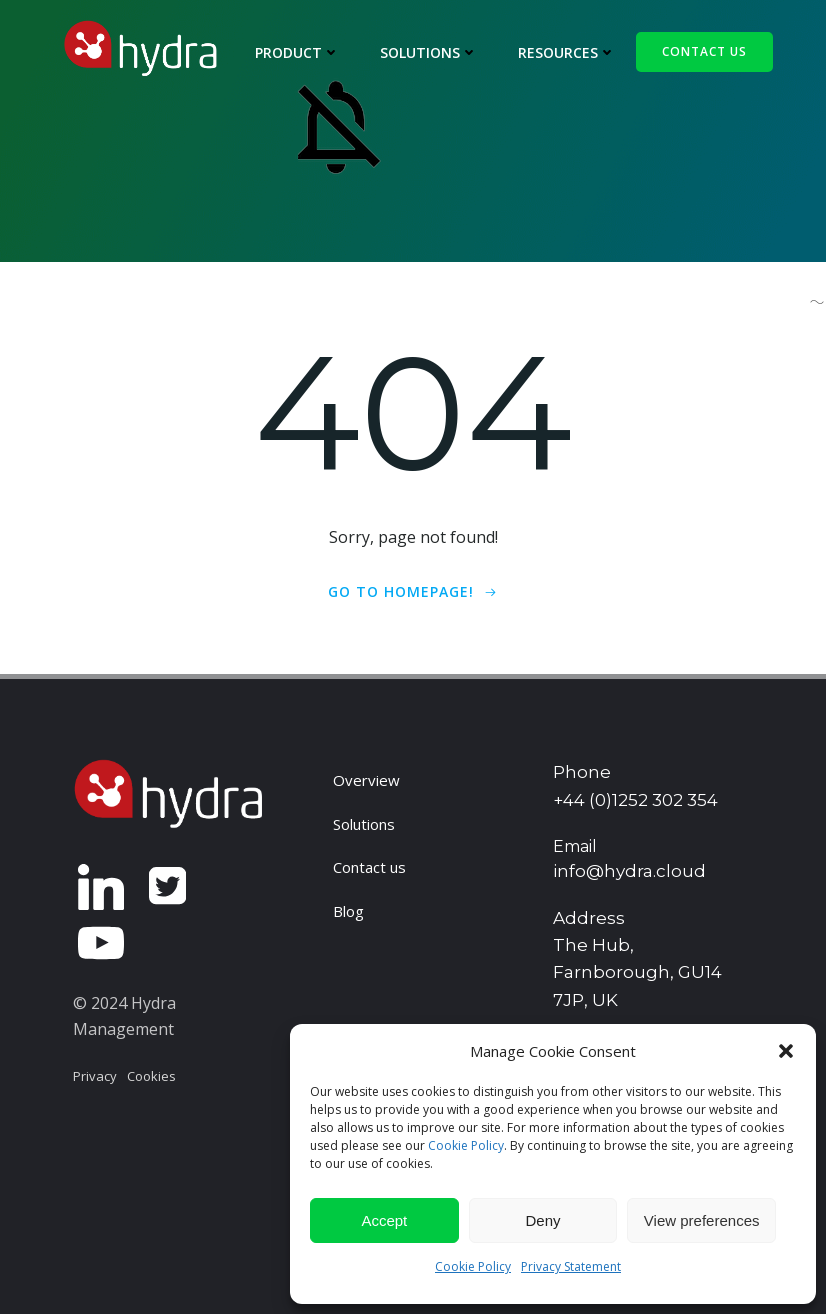 Image resolution: width=826 pixels, height=1314 pixels. Describe the element at coordinates (336, 126) in the screenshot. I see `mute notifications` at that location.